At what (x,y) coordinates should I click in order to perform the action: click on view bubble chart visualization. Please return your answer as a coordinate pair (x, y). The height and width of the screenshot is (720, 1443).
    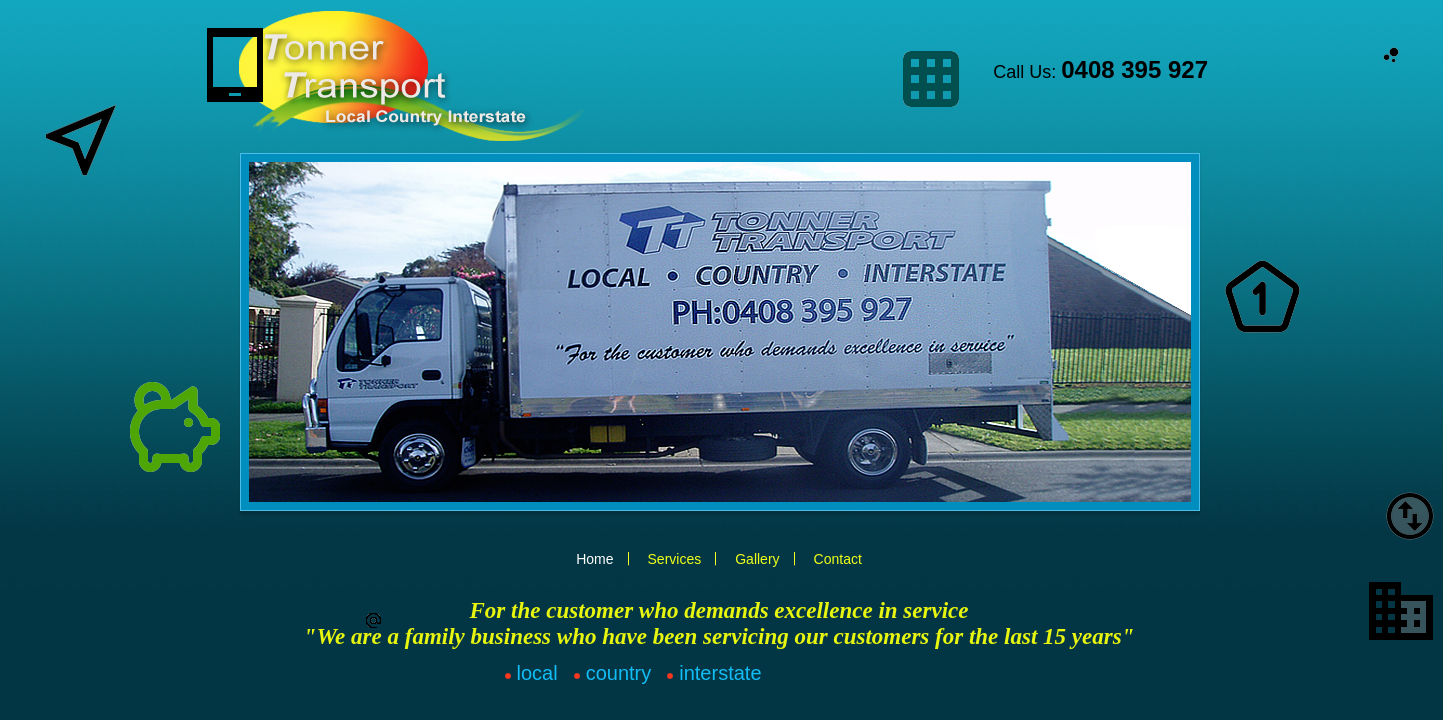
    Looking at the image, I should click on (1391, 55).